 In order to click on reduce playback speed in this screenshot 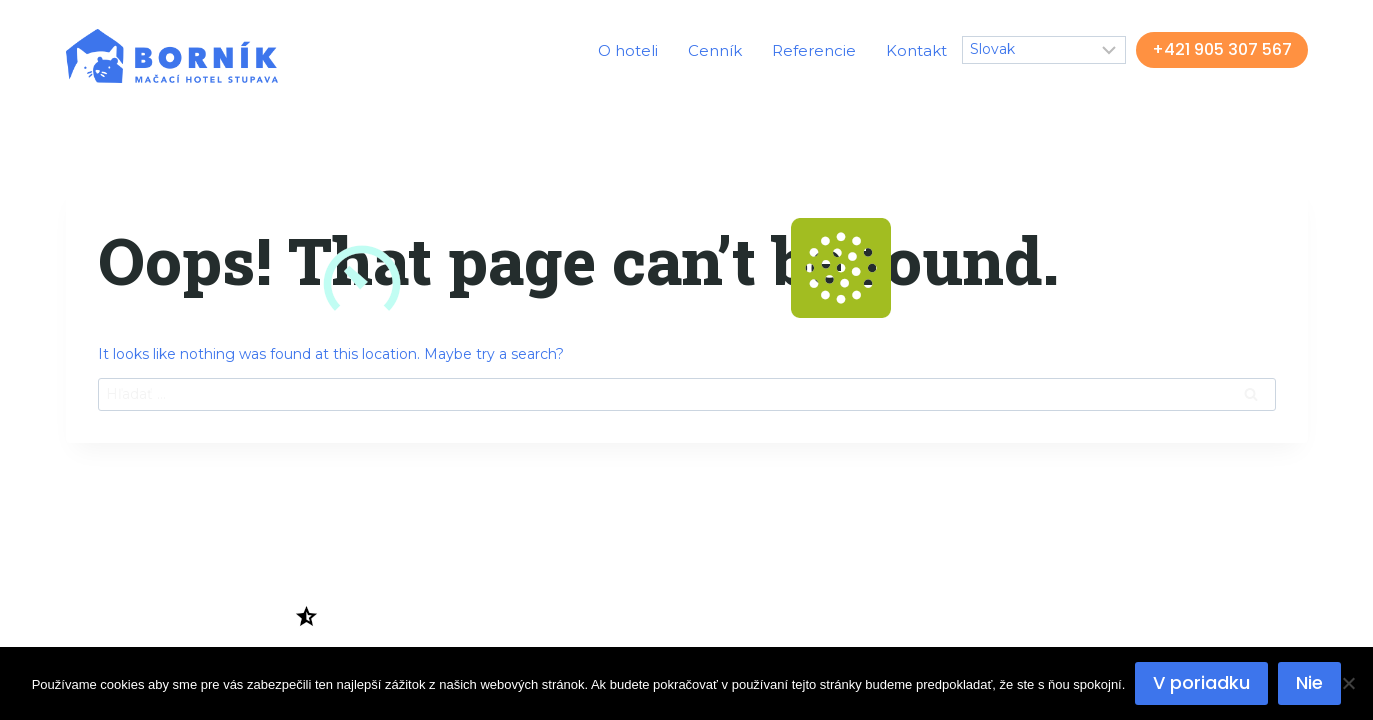, I will do `click(362, 280)`.